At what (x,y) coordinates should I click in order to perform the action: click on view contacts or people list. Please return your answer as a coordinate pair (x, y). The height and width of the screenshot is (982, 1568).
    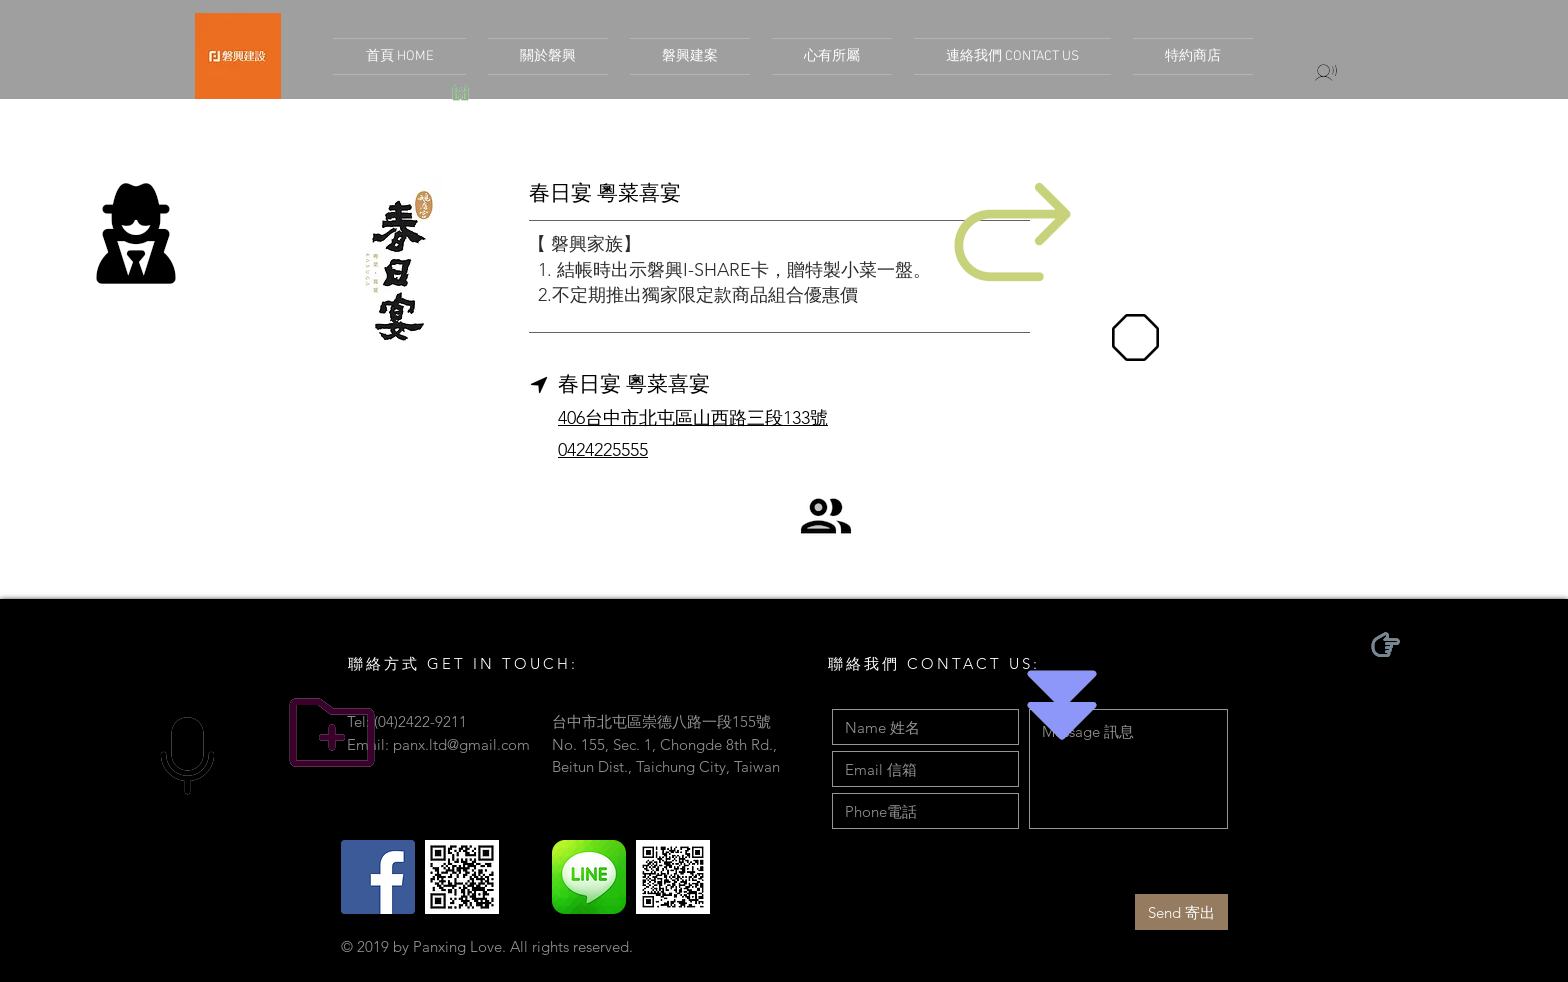
    Looking at the image, I should click on (826, 516).